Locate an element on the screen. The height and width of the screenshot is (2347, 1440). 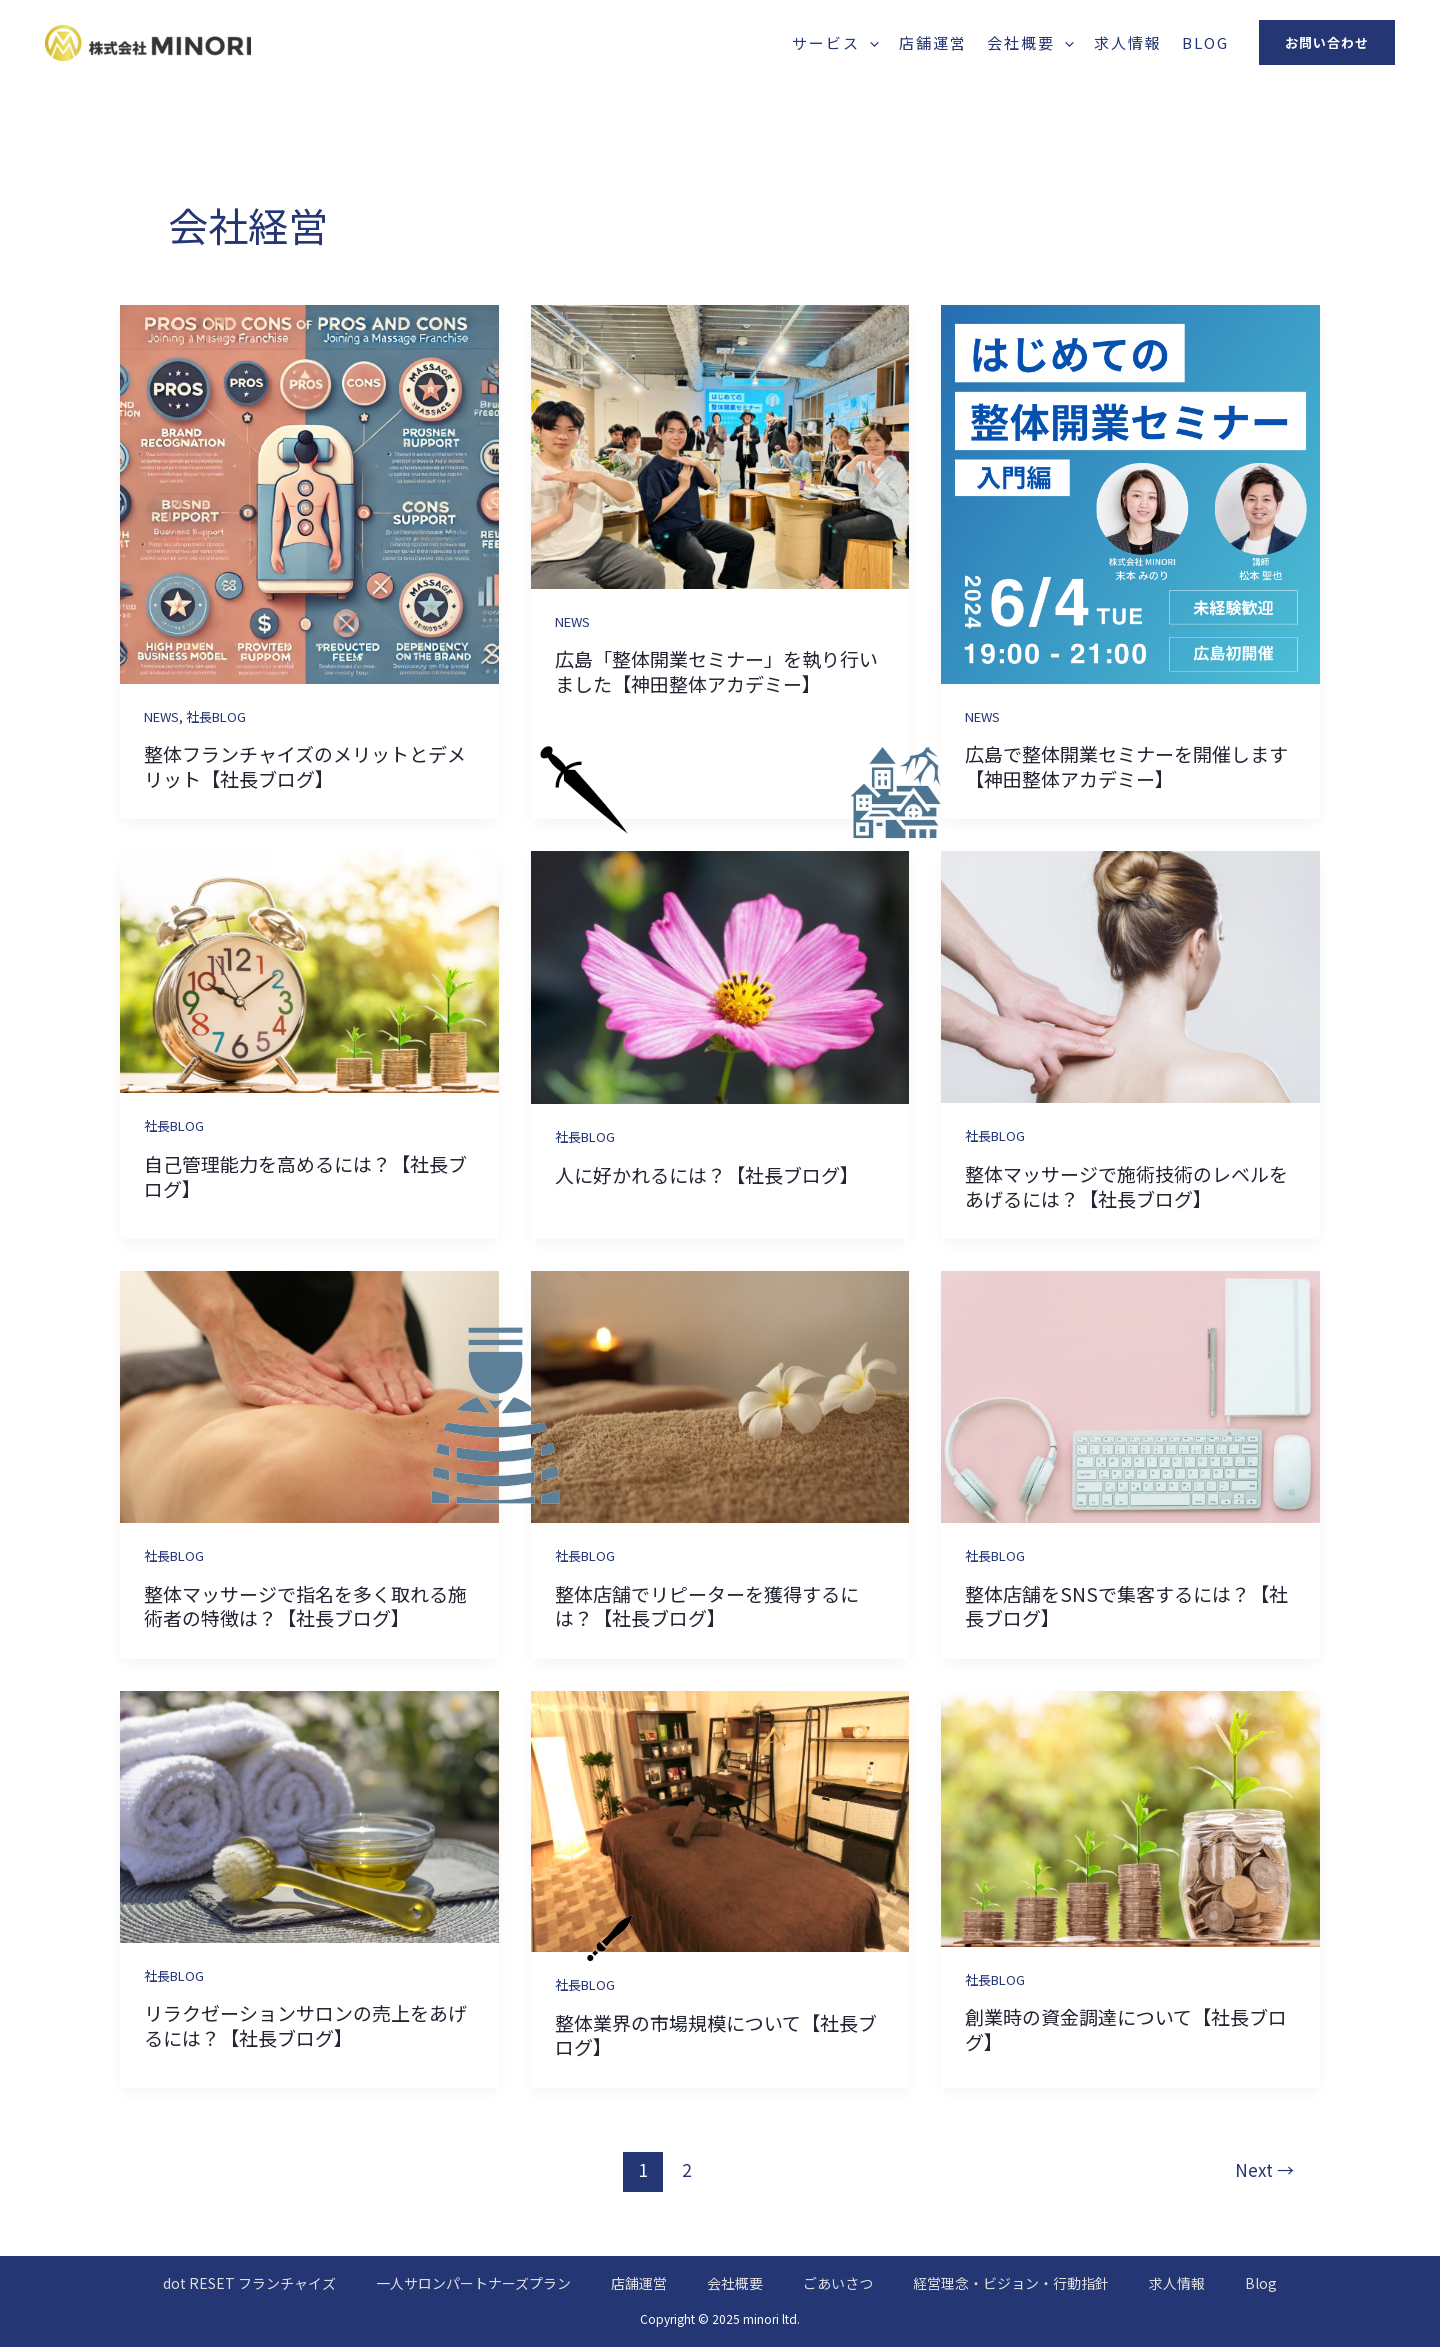
access haunted house level or spooky game area is located at coordinates (895, 792).